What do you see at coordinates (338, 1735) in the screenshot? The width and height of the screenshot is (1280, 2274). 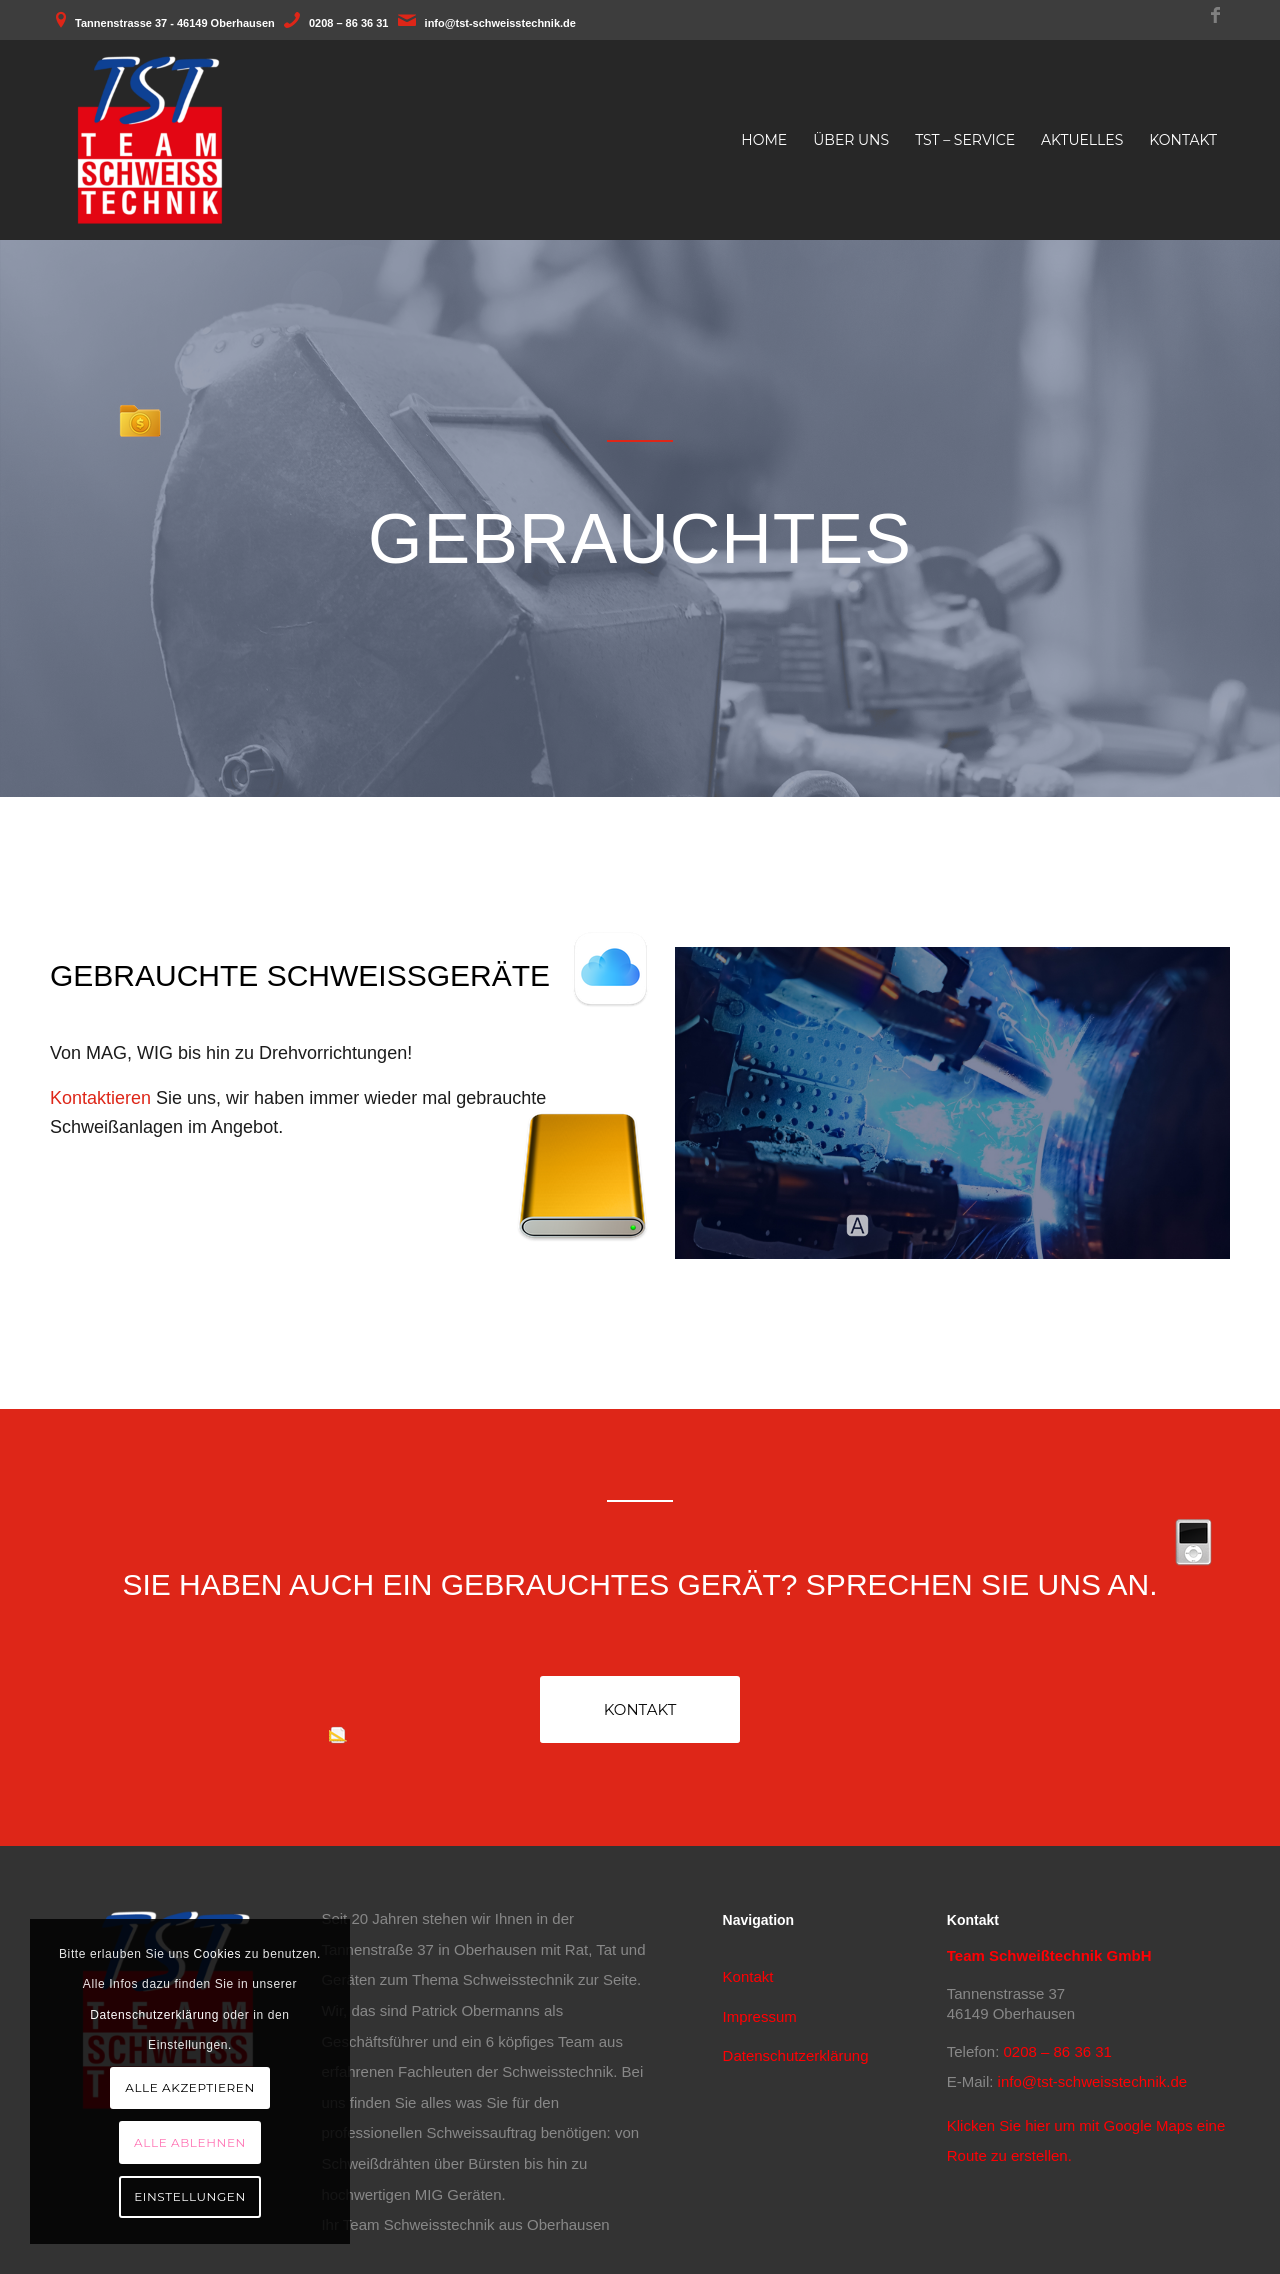 I see `configure page layout and formatting options` at bounding box center [338, 1735].